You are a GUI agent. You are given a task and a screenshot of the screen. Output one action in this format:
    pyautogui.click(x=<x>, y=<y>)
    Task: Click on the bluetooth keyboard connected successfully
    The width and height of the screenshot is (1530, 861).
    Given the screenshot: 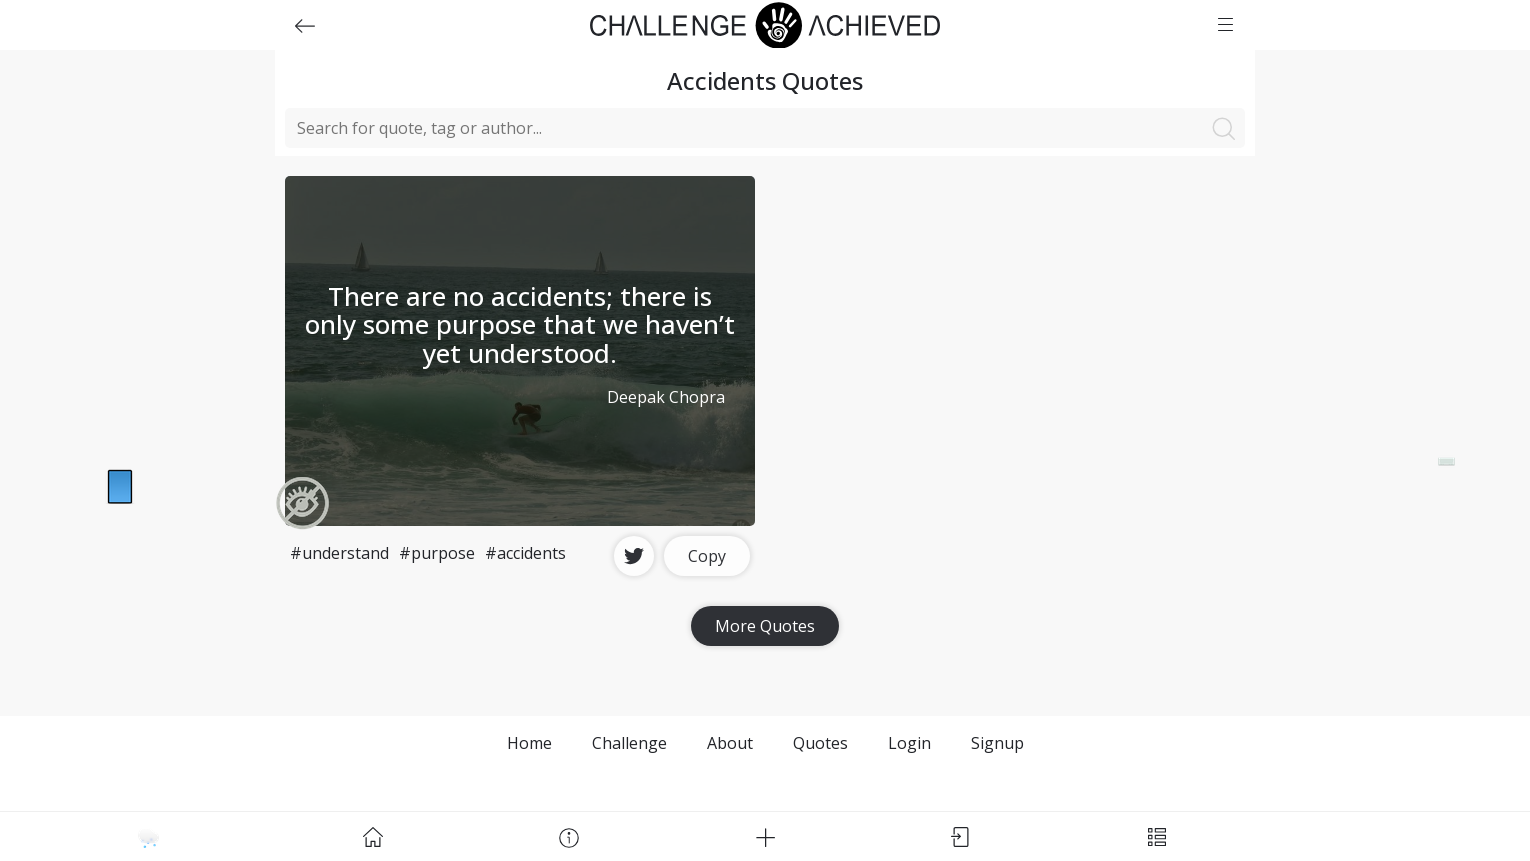 What is the action you would take?
    pyautogui.click(x=1446, y=461)
    